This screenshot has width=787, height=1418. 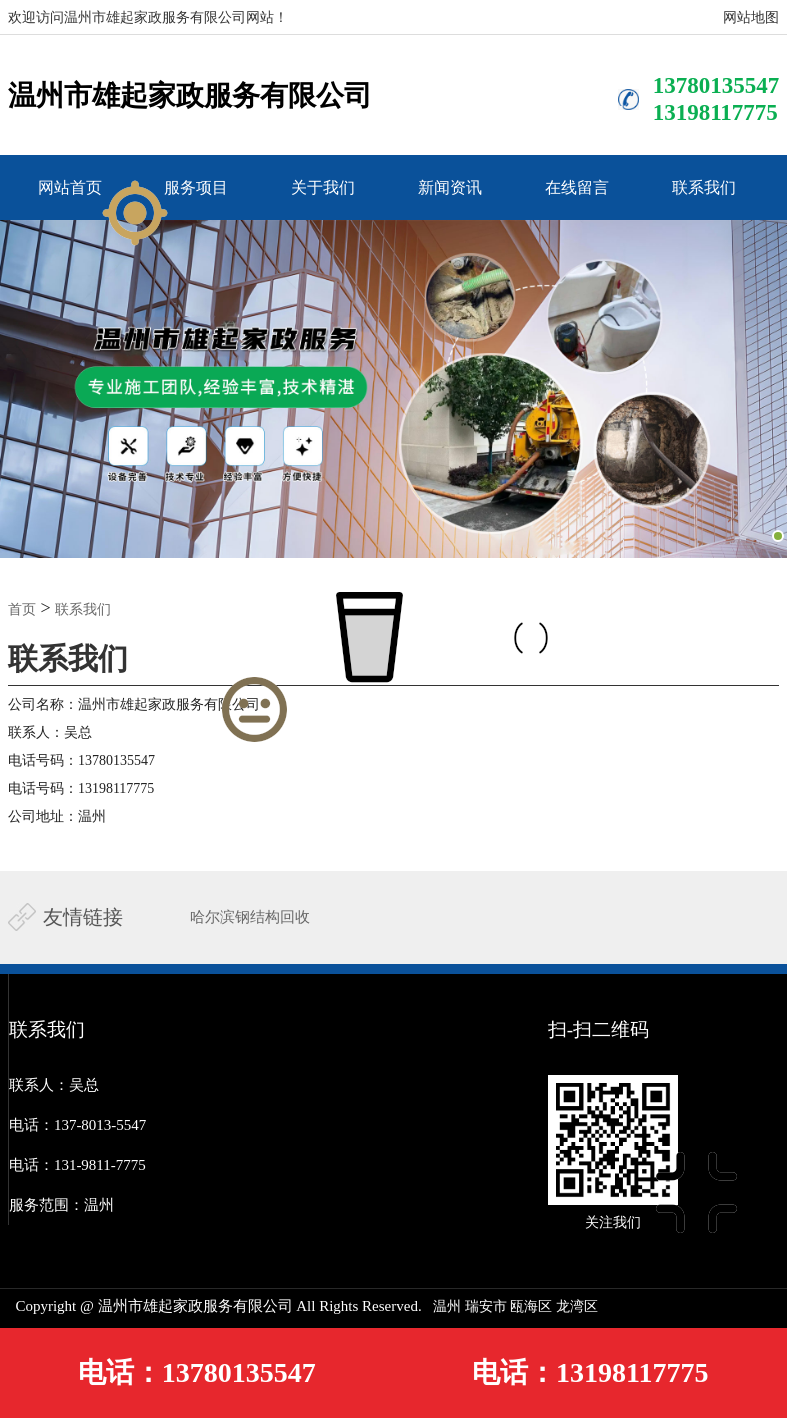 What do you see at coordinates (369, 635) in the screenshot?
I see `view nearby bars or pubs` at bounding box center [369, 635].